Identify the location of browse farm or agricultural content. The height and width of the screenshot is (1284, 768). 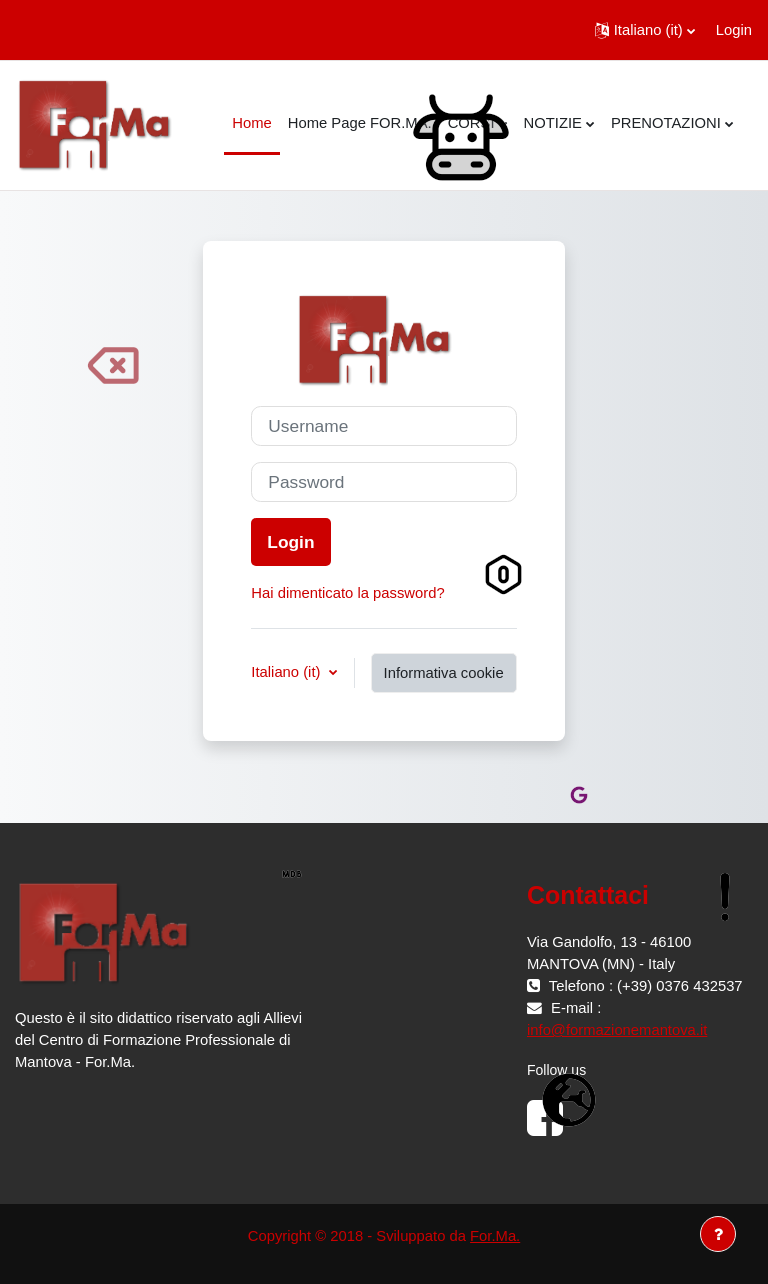
(461, 139).